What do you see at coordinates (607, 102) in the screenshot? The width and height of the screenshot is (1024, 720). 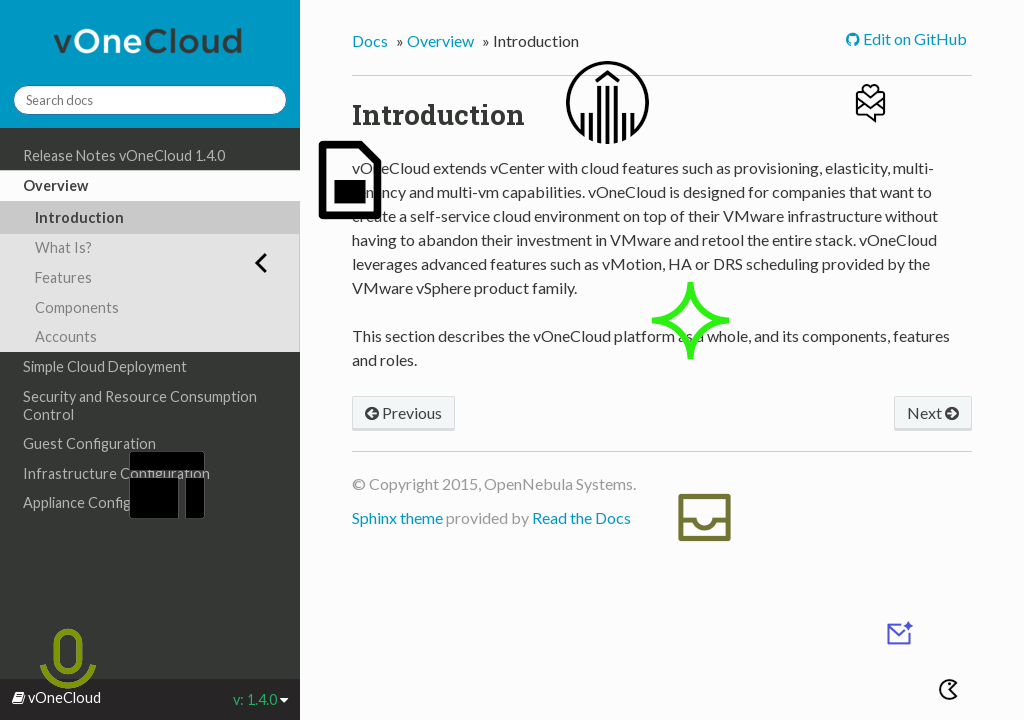 I see `boehringer ingelheim company logo` at bounding box center [607, 102].